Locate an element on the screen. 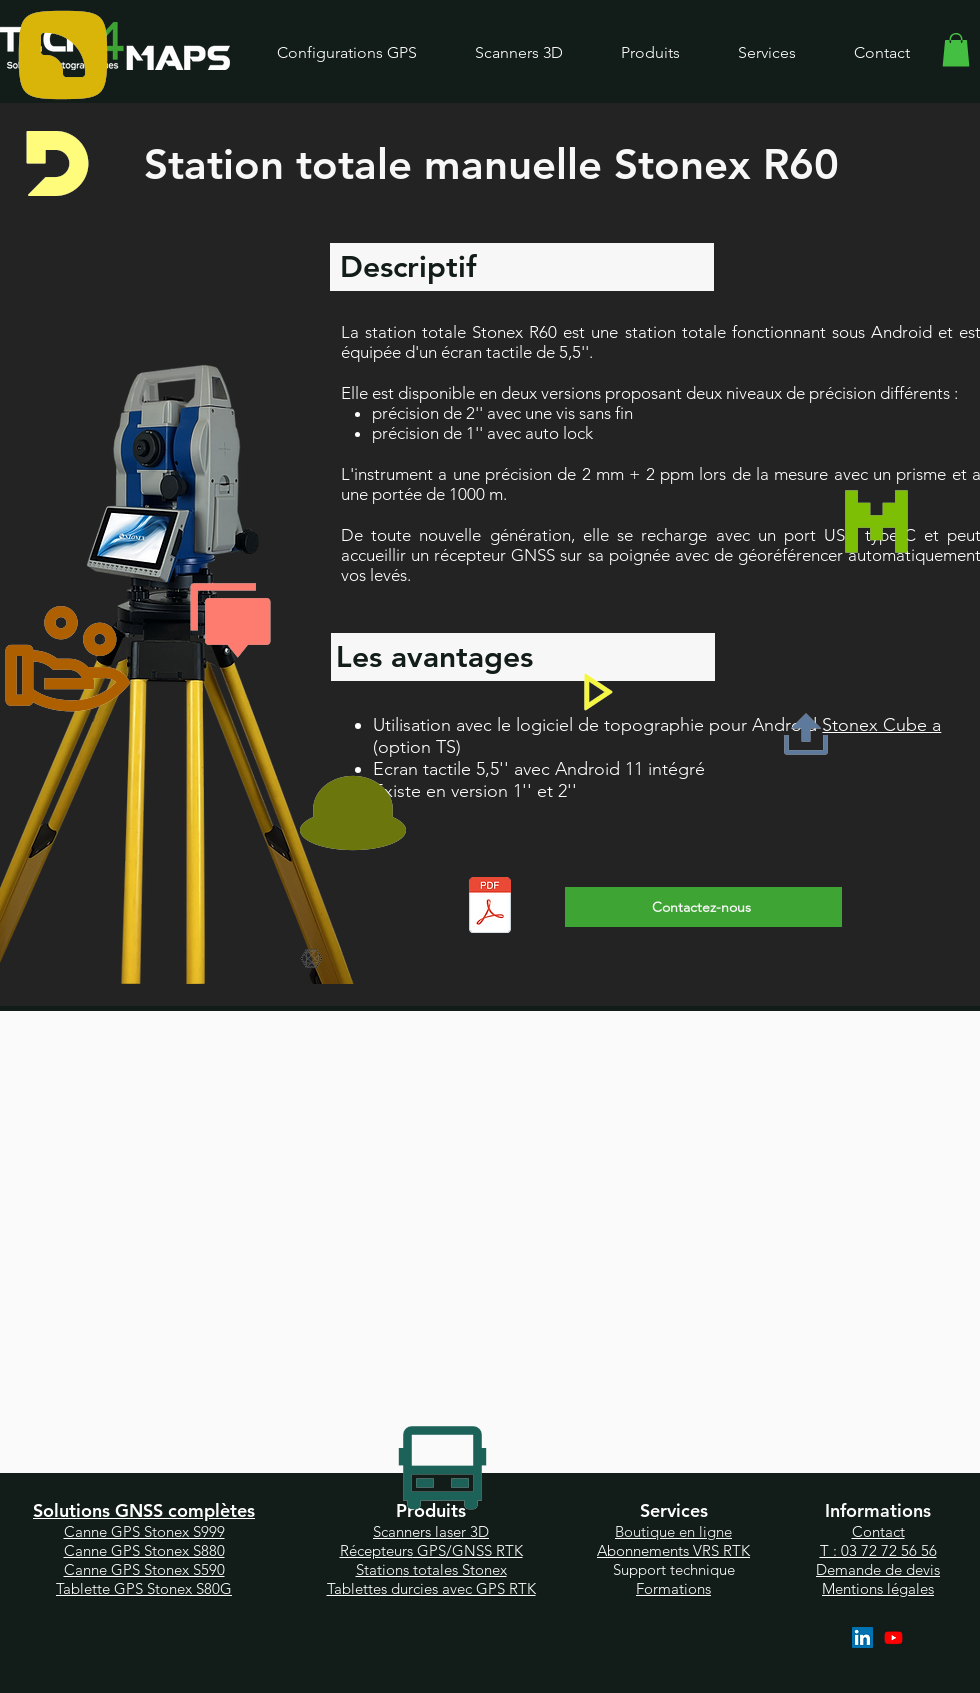 This screenshot has height=1693, width=980. play media or video content is located at coordinates (594, 692).